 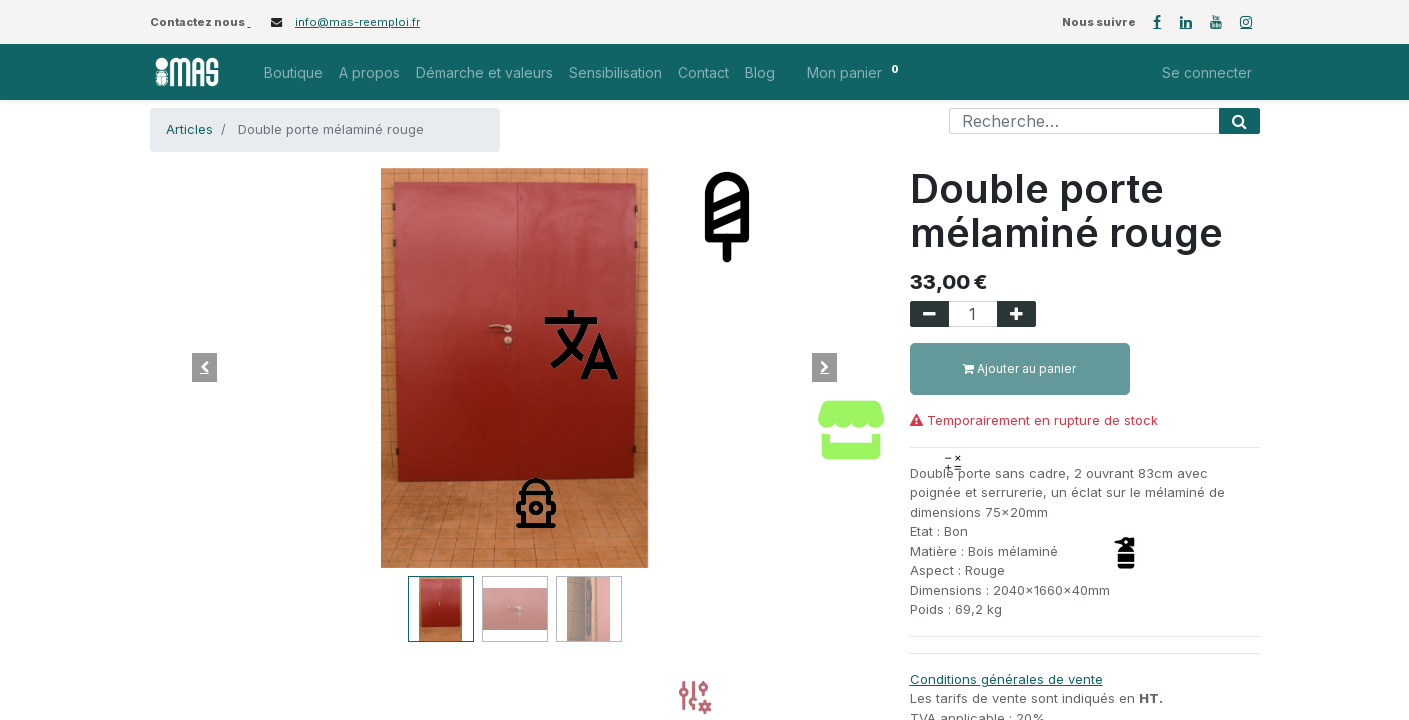 What do you see at coordinates (536, 503) in the screenshot?
I see `indicates fire safety equipment location` at bounding box center [536, 503].